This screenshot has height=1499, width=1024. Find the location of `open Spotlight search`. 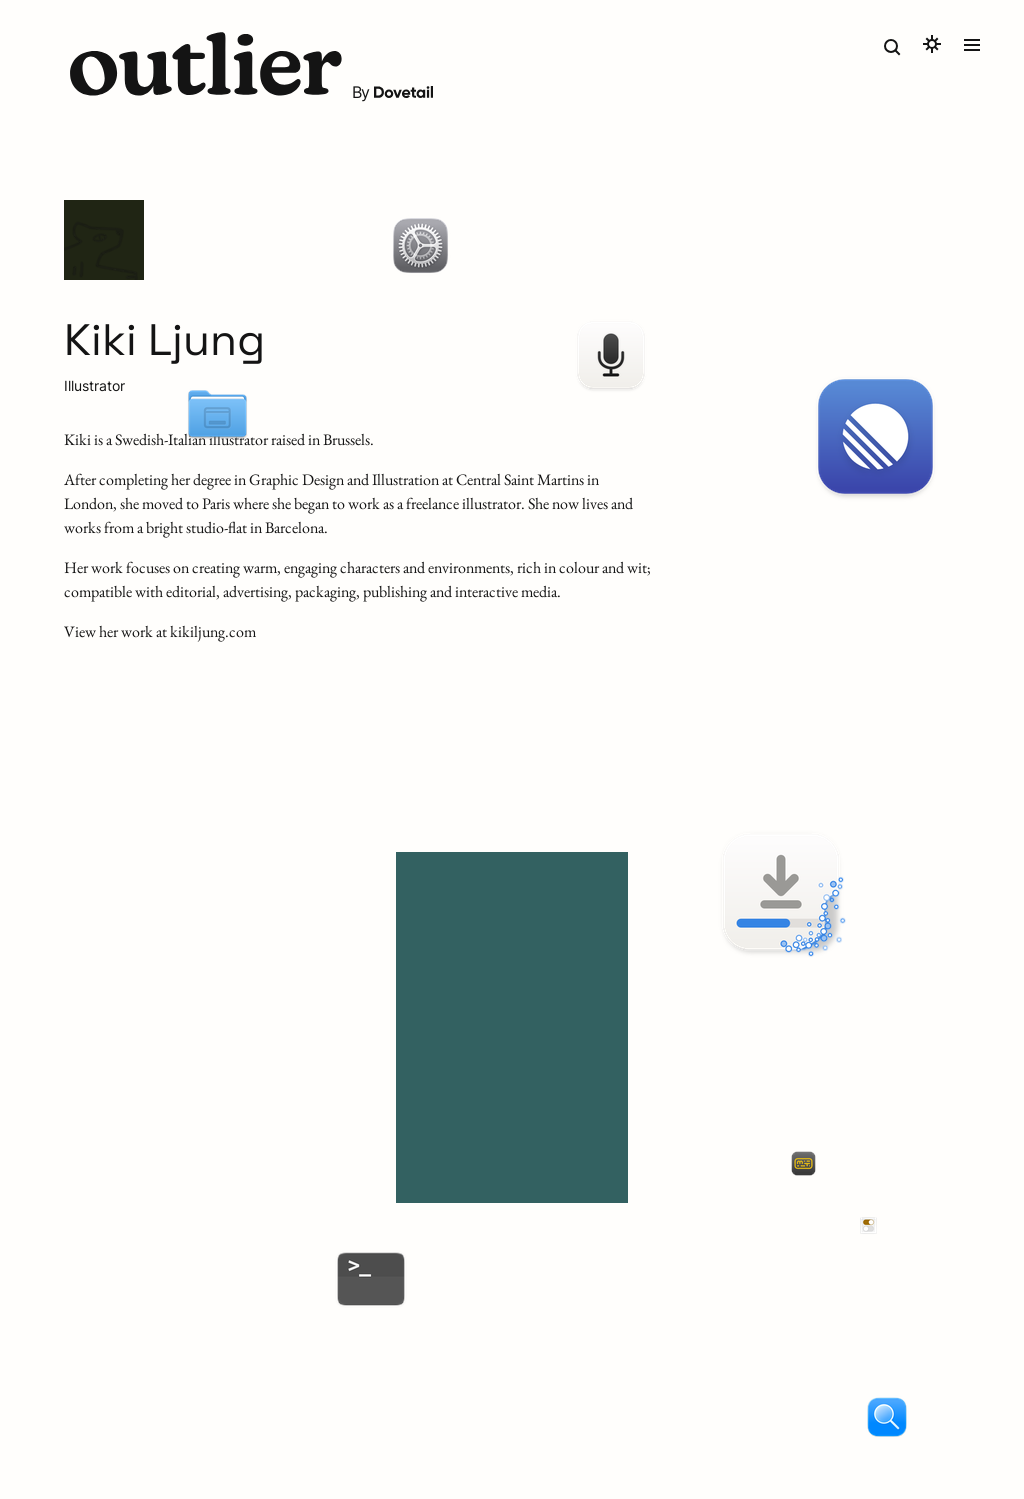

open Spotlight search is located at coordinates (887, 1417).